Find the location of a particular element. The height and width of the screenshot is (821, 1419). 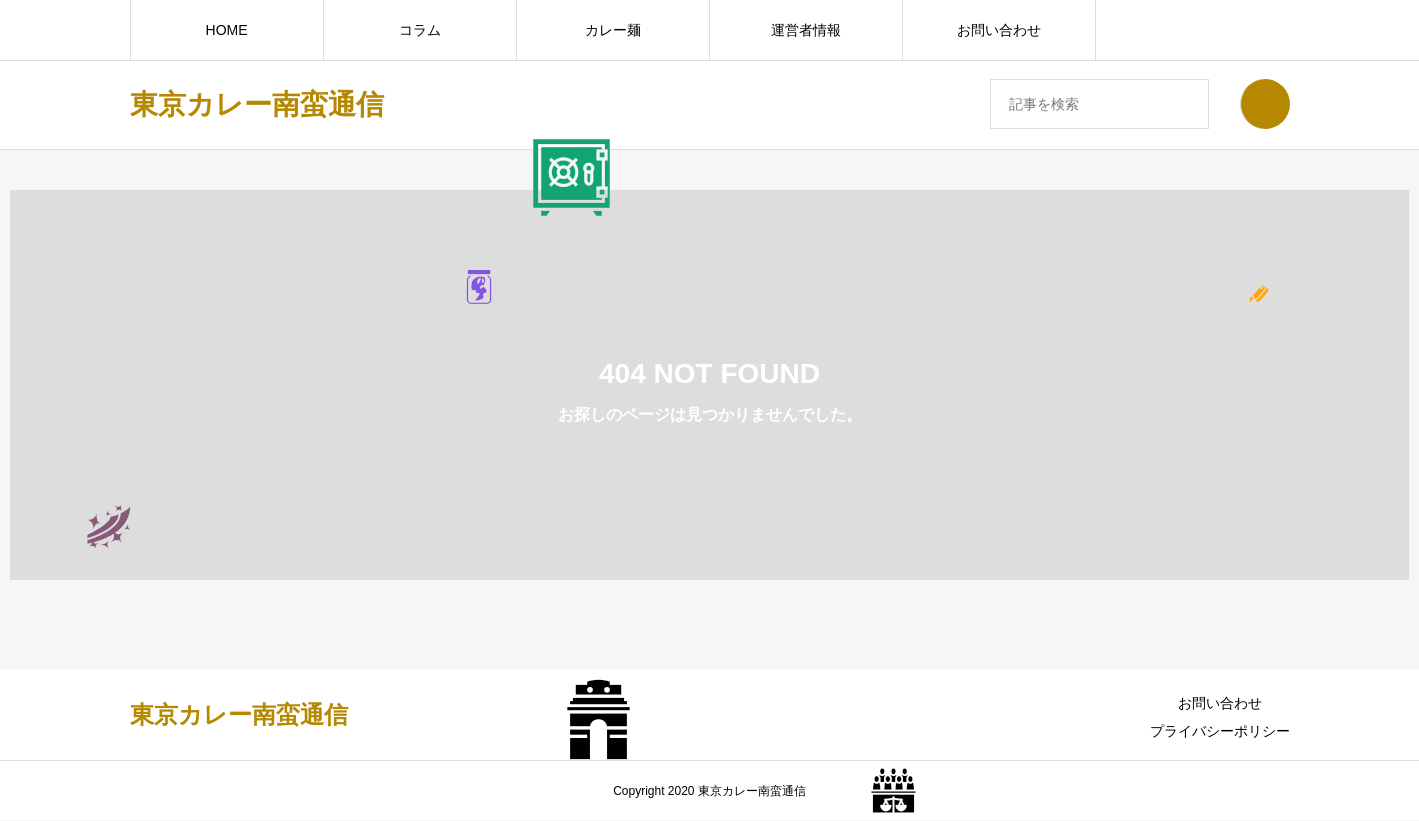

view jury or tribunal panel is located at coordinates (893, 790).